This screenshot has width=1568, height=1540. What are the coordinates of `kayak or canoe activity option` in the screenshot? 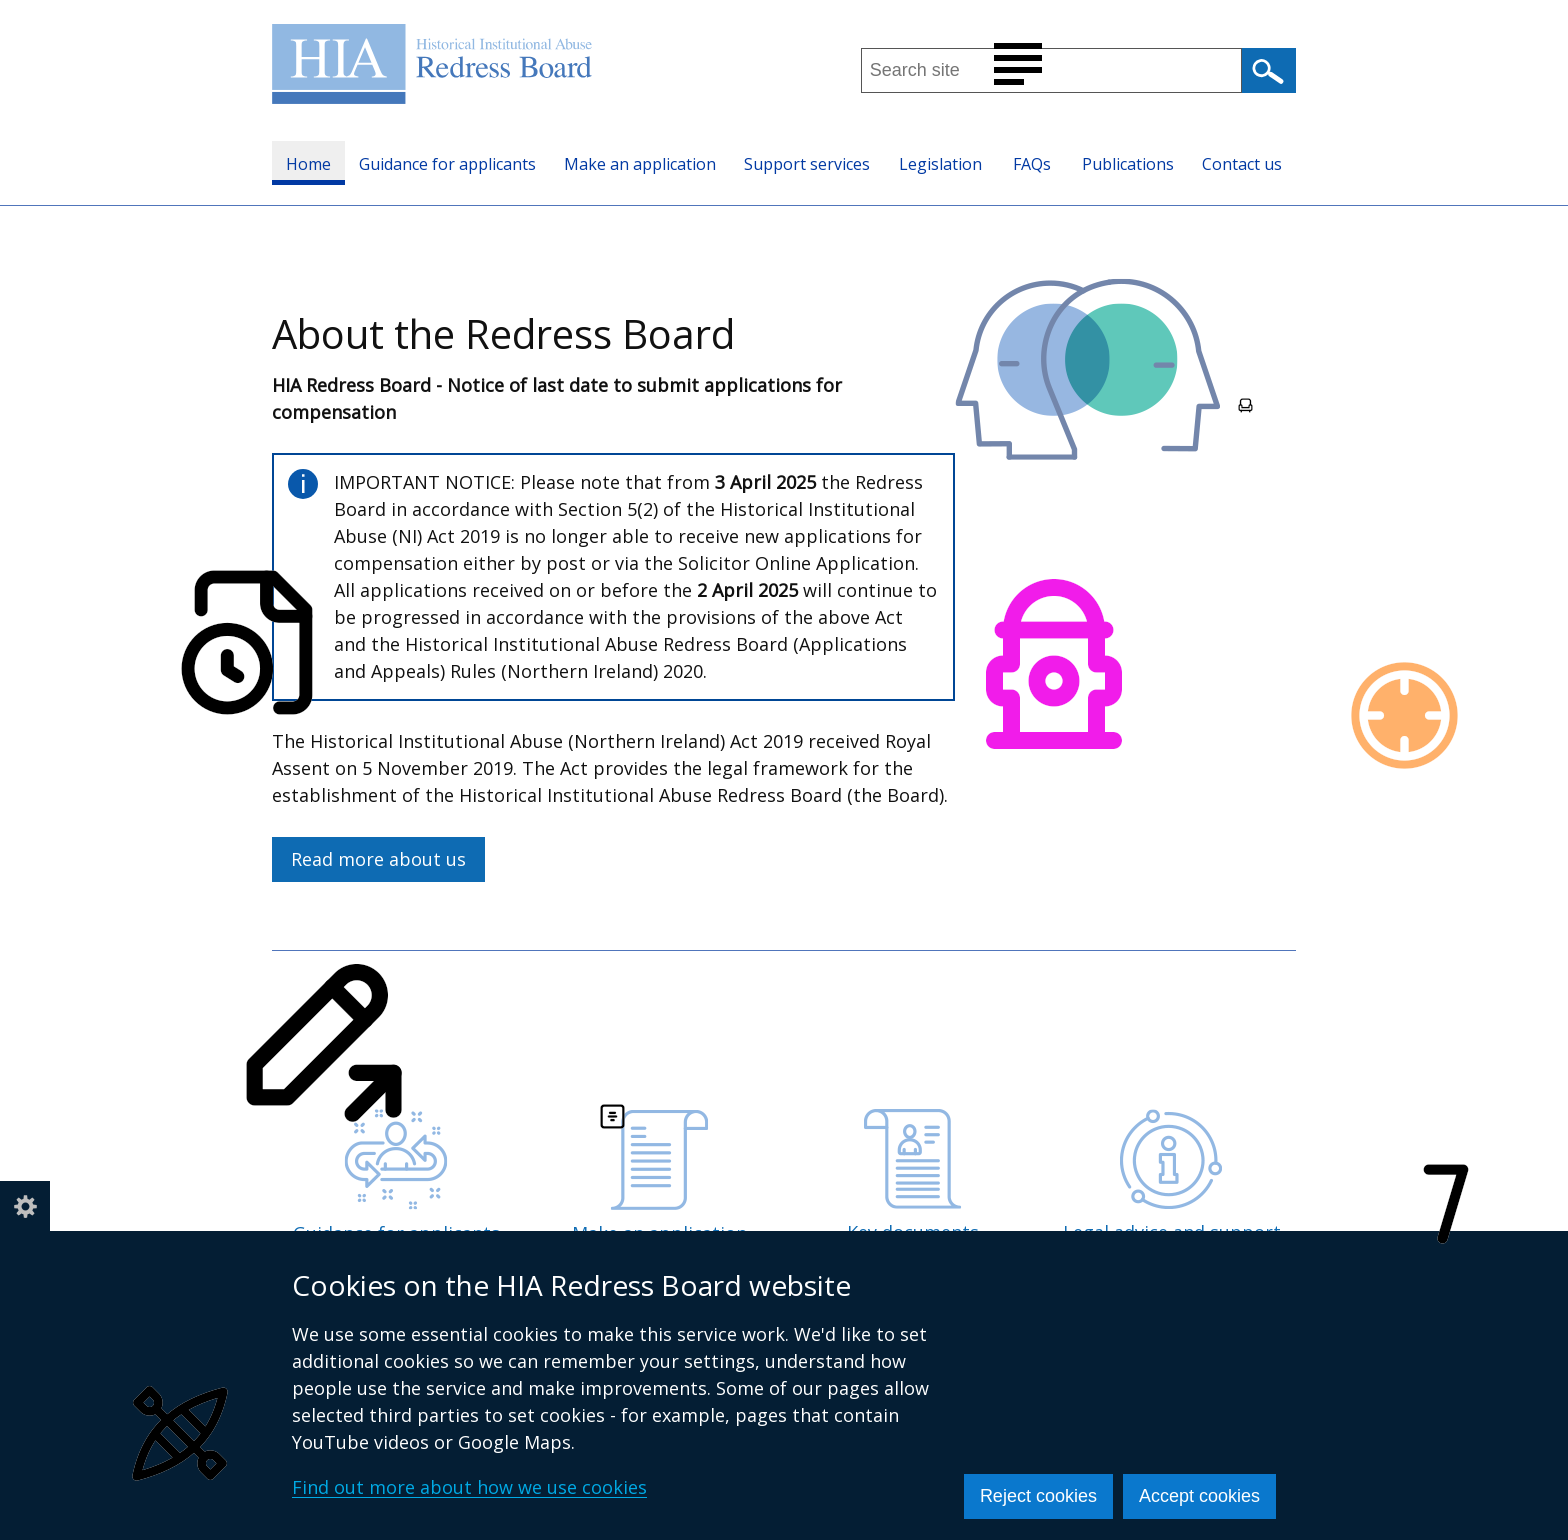 It's located at (180, 1433).